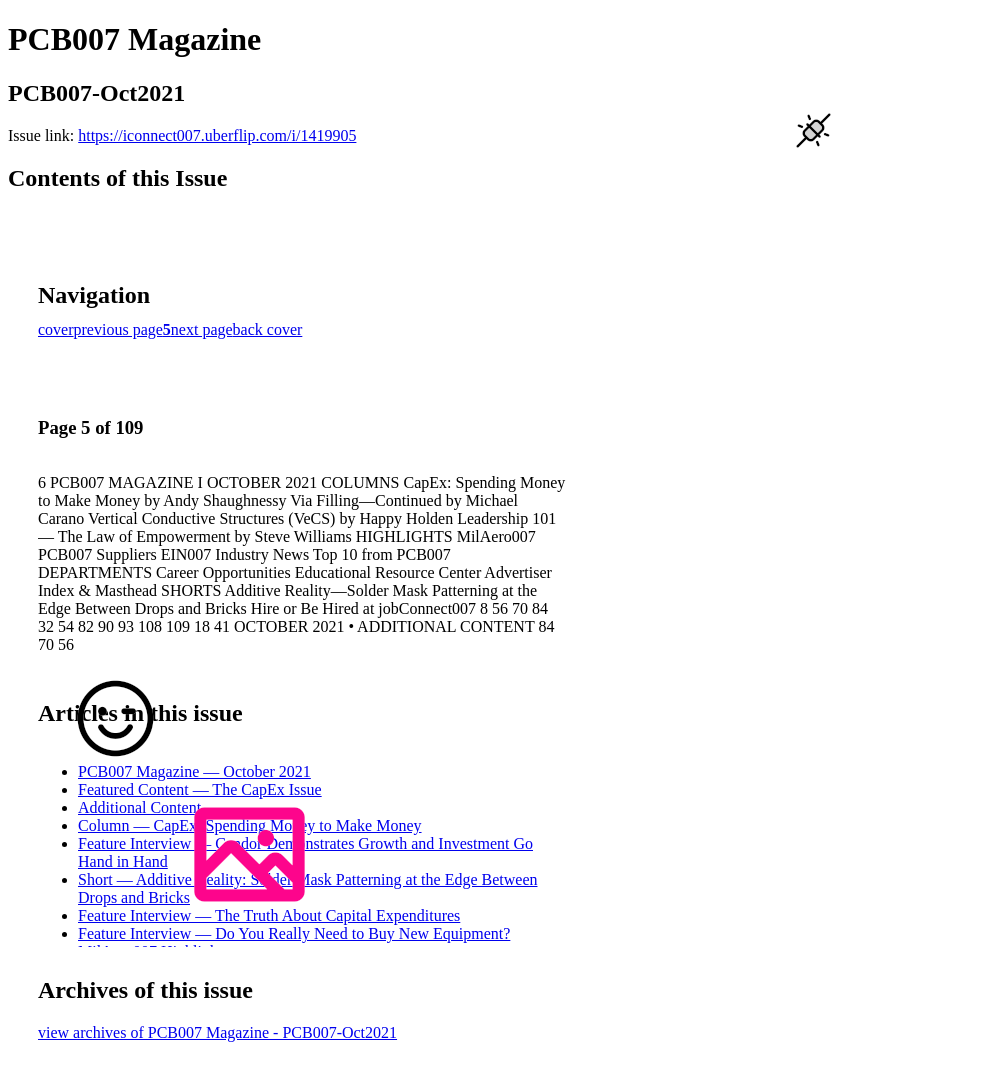  Describe the element at coordinates (115, 718) in the screenshot. I see `insert a winking emoji into your message` at that location.